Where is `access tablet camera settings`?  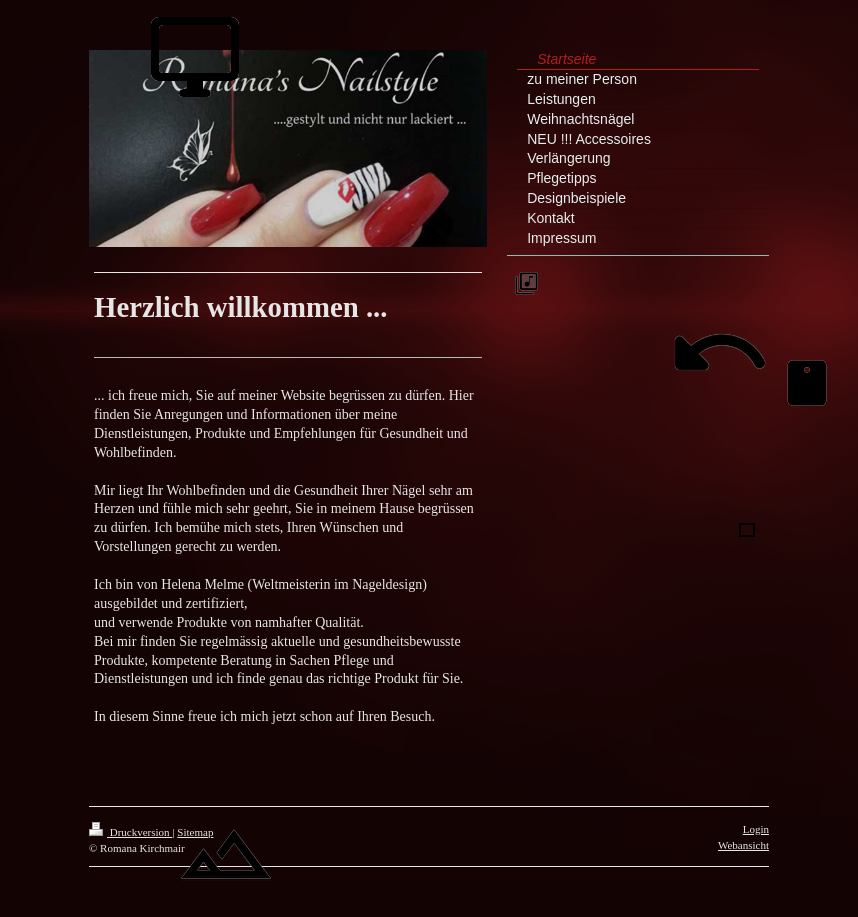
access tablet camera settings is located at coordinates (807, 383).